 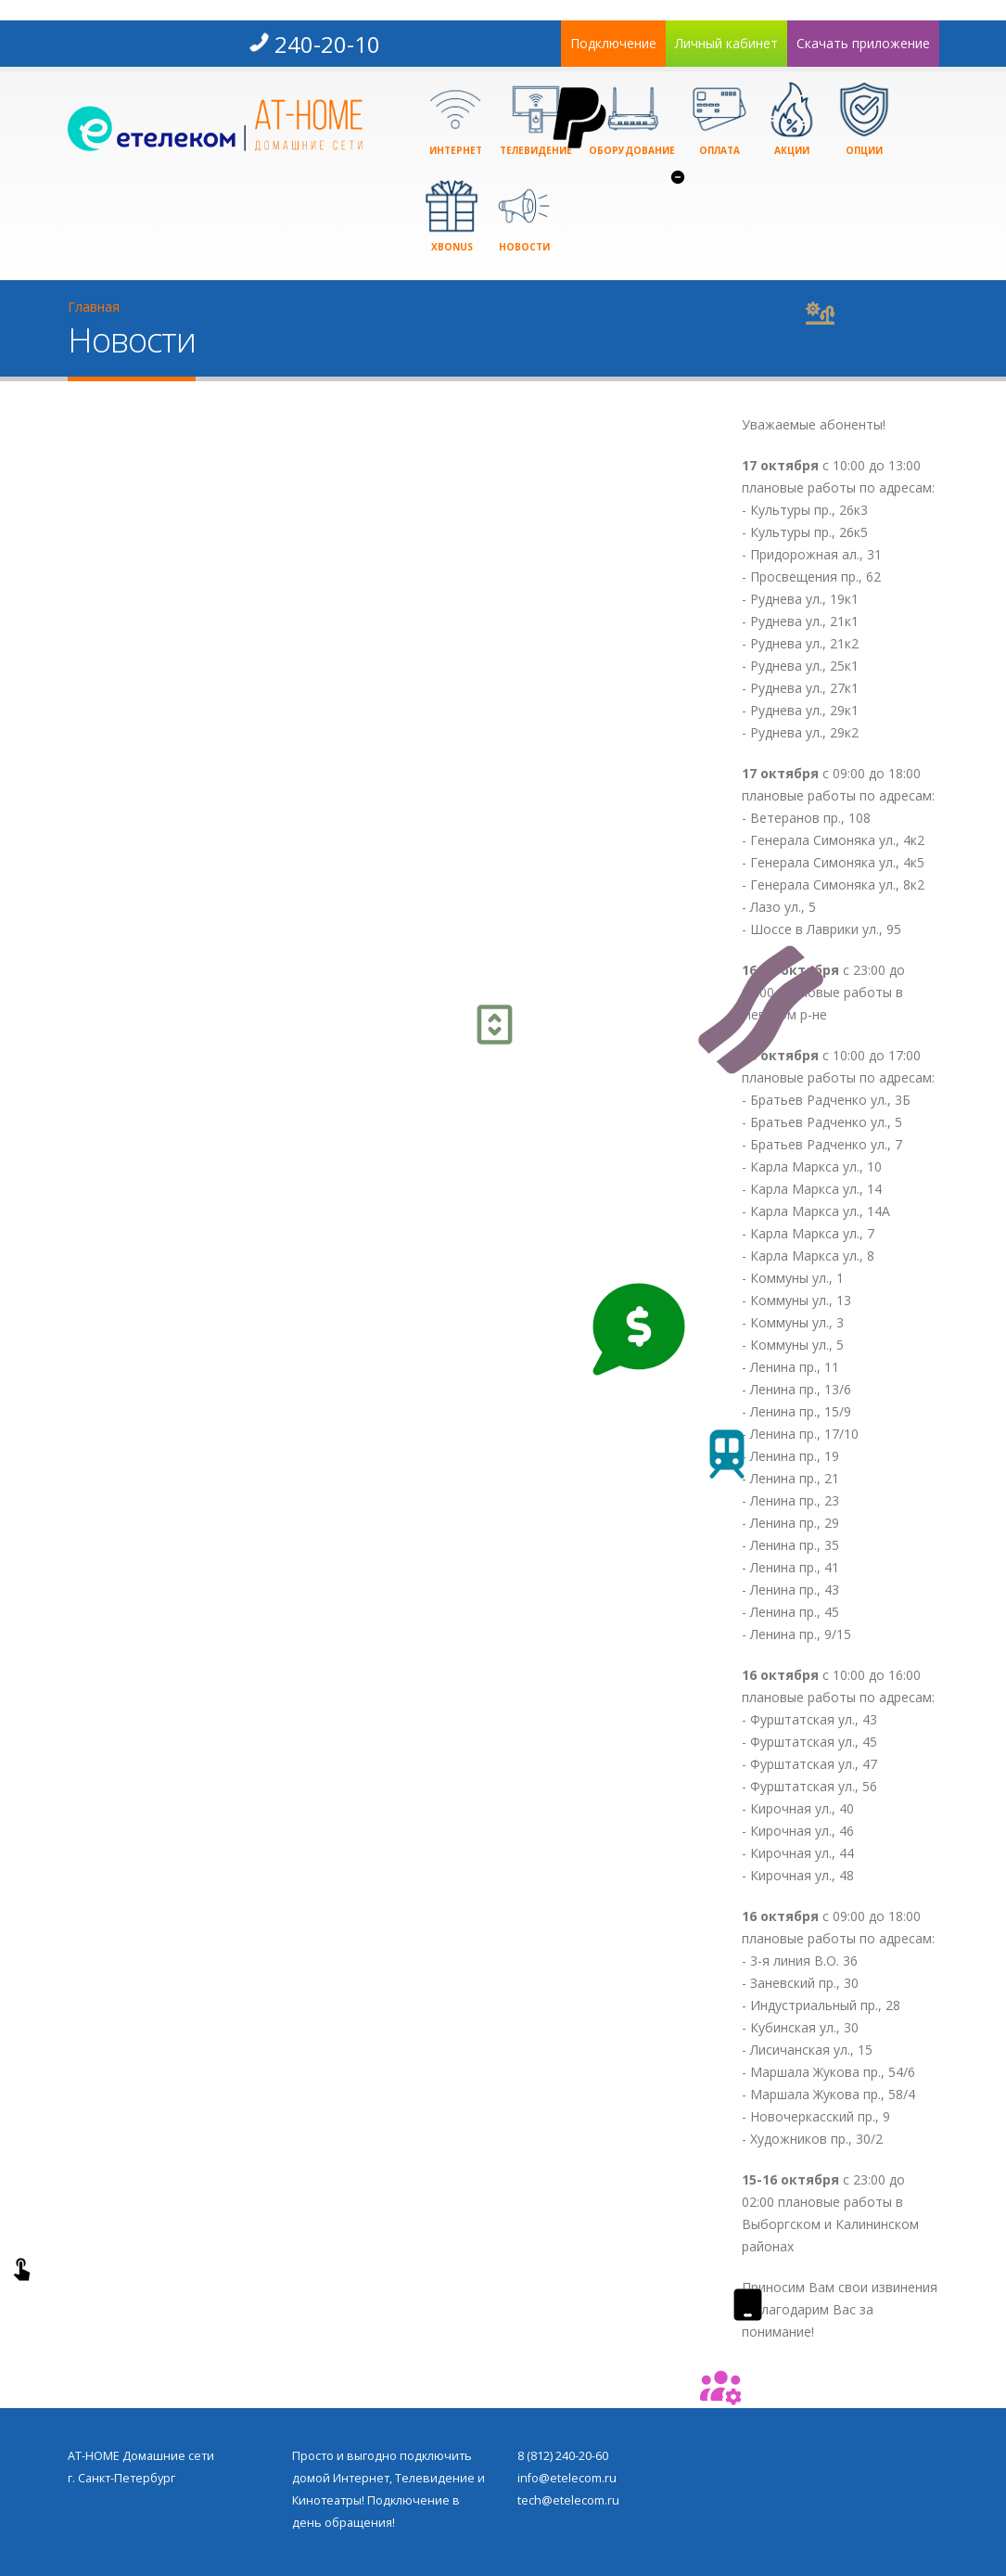 What do you see at coordinates (760, 1009) in the screenshot?
I see `indicates bacon or breakfast food option` at bounding box center [760, 1009].